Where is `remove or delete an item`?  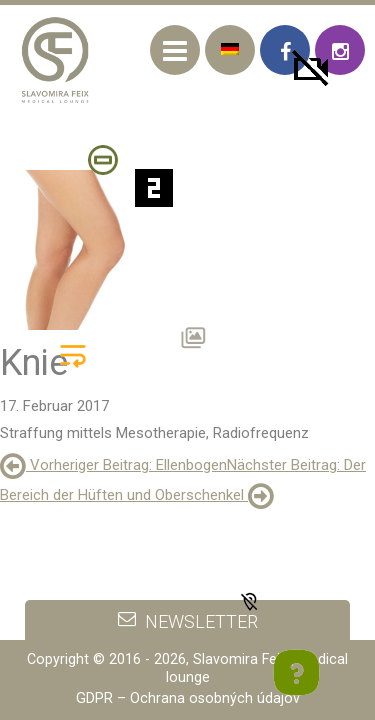 remove or delete an item is located at coordinates (103, 160).